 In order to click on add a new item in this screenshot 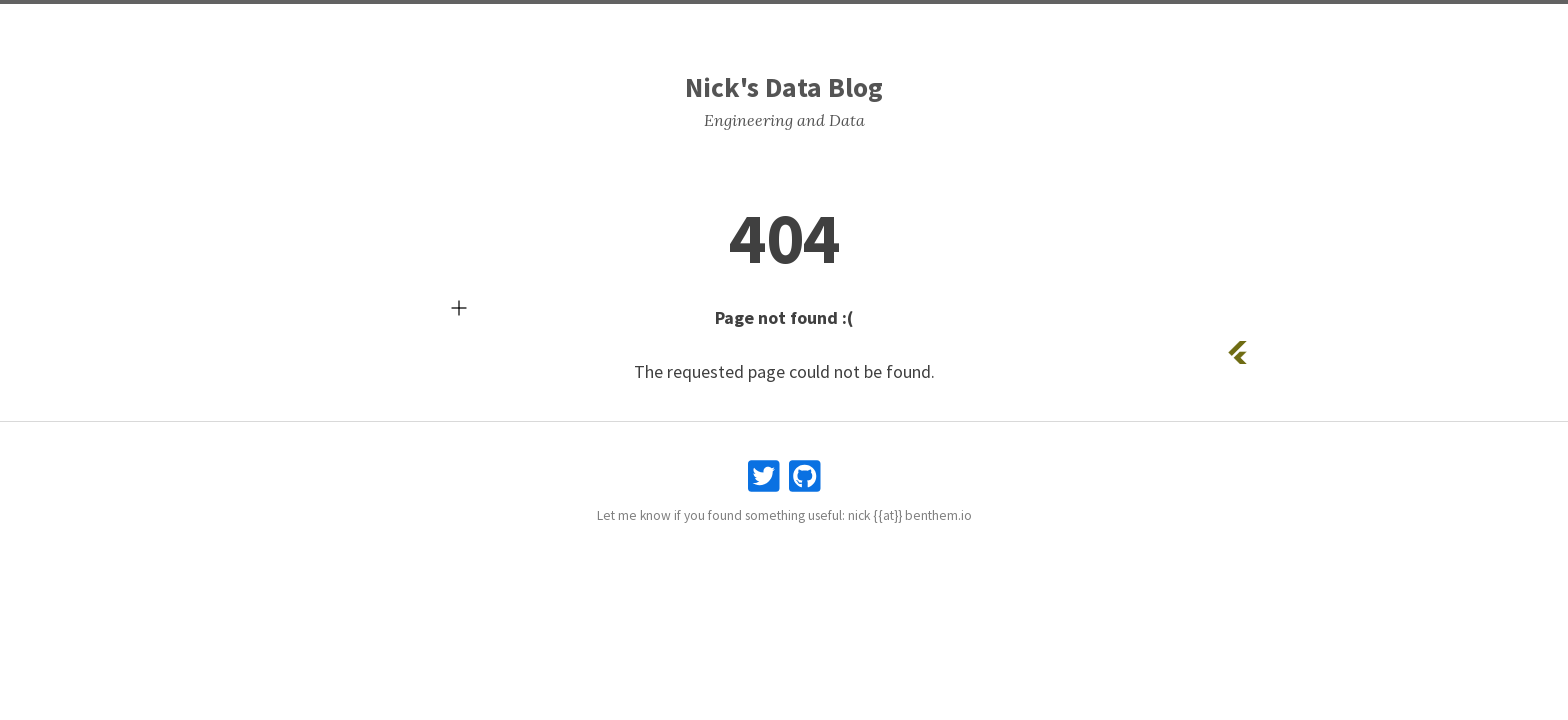, I will do `click(459, 308)`.